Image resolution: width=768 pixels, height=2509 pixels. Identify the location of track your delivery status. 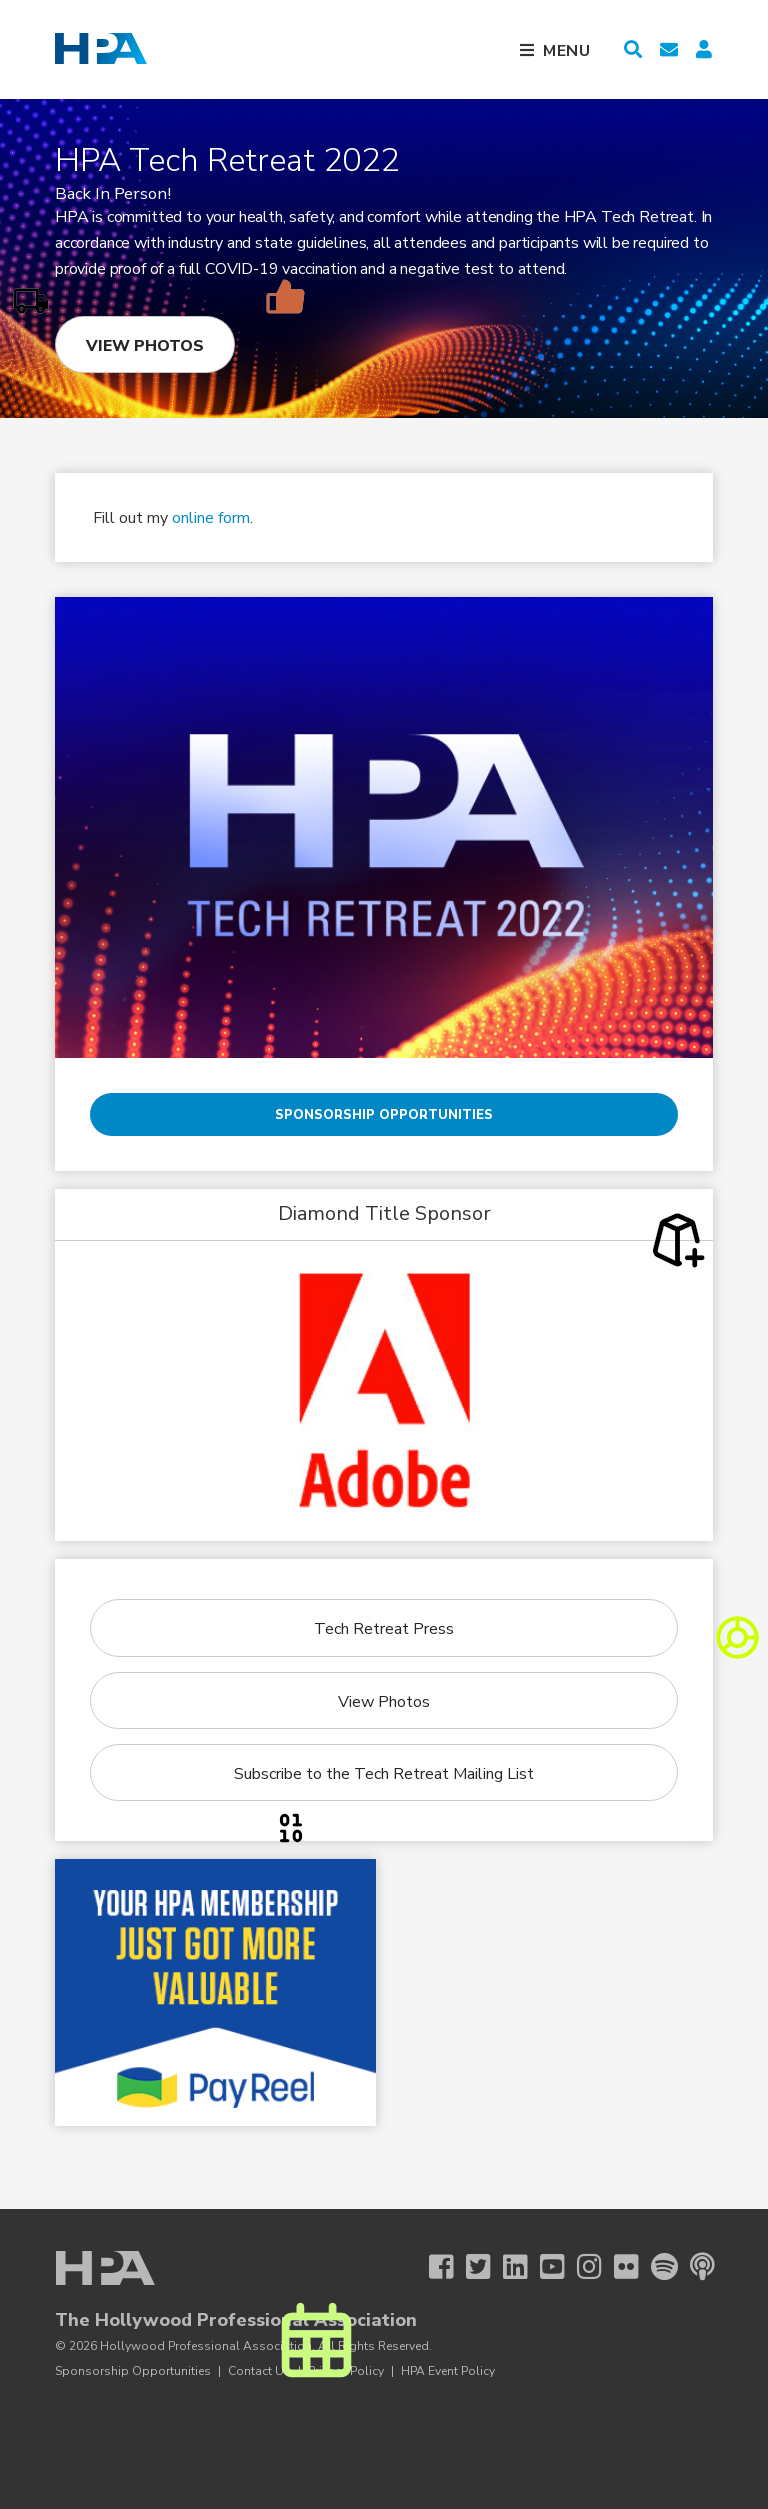
(31, 301).